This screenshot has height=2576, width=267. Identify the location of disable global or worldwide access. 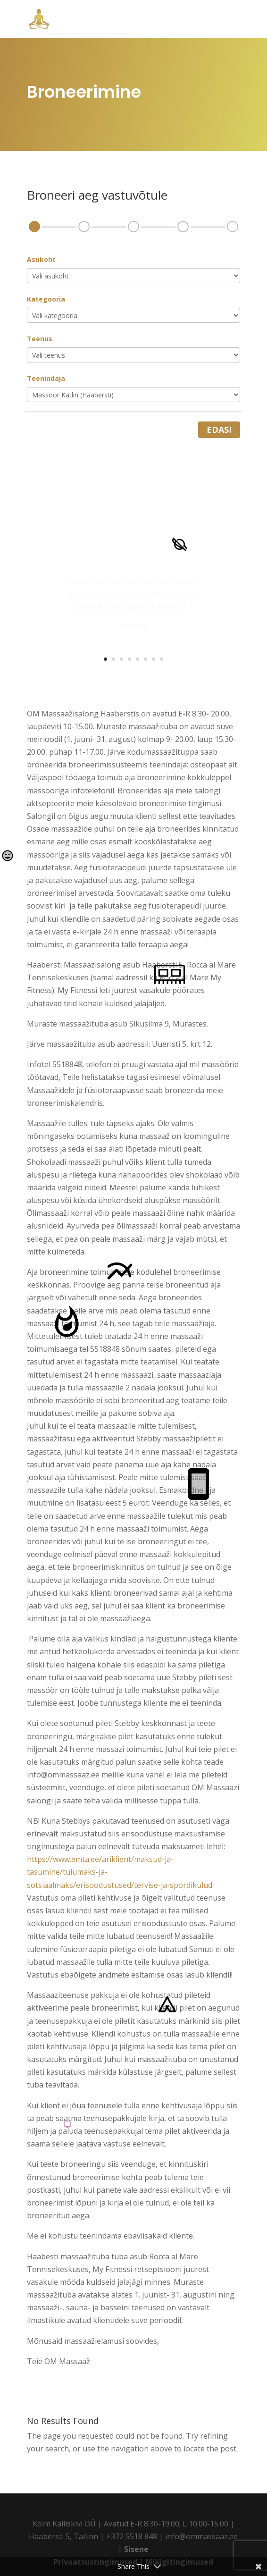
(179, 544).